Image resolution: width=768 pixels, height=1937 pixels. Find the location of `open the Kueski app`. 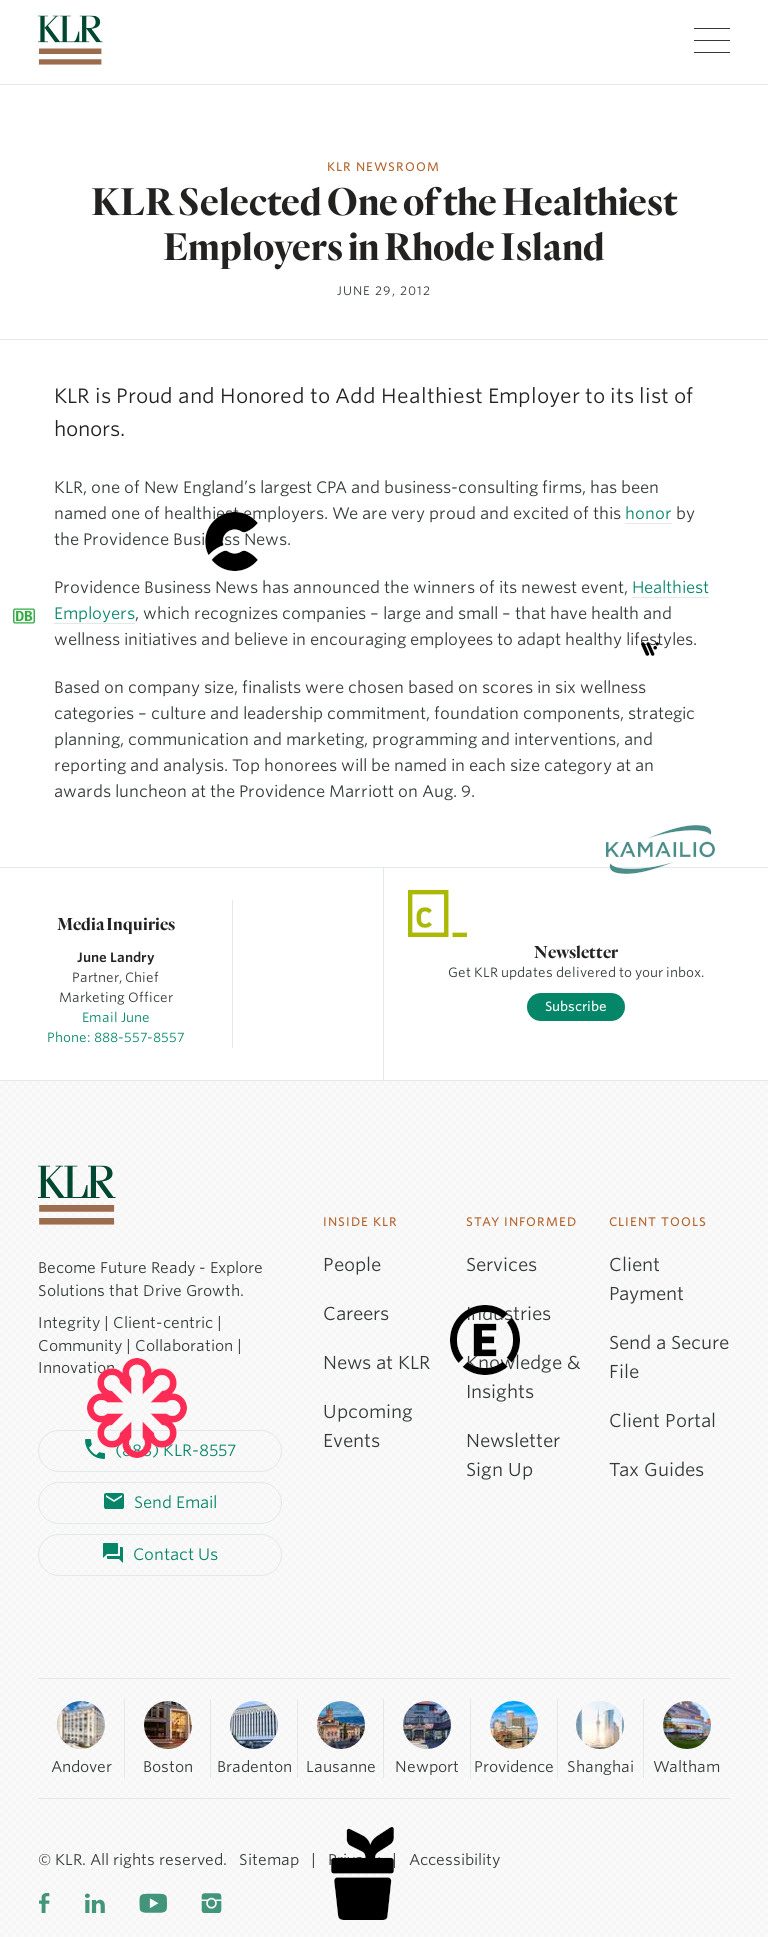

open the Kueski app is located at coordinates (362, 1873).